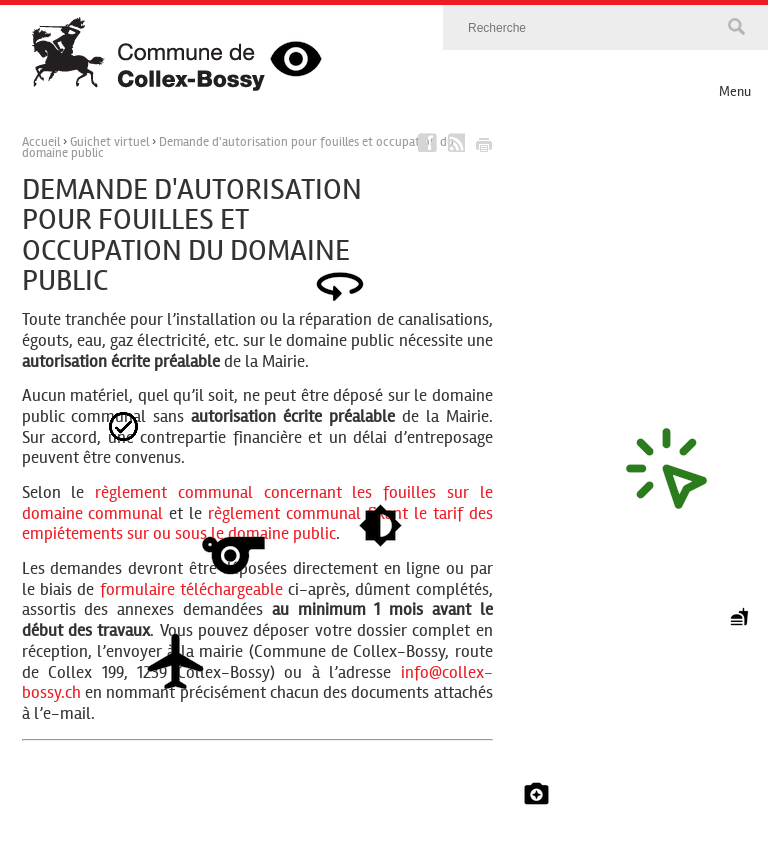 Image resolution: width=768 pixels, height=848 pixels. I want to click on access sports features or content, so click(233, 555).